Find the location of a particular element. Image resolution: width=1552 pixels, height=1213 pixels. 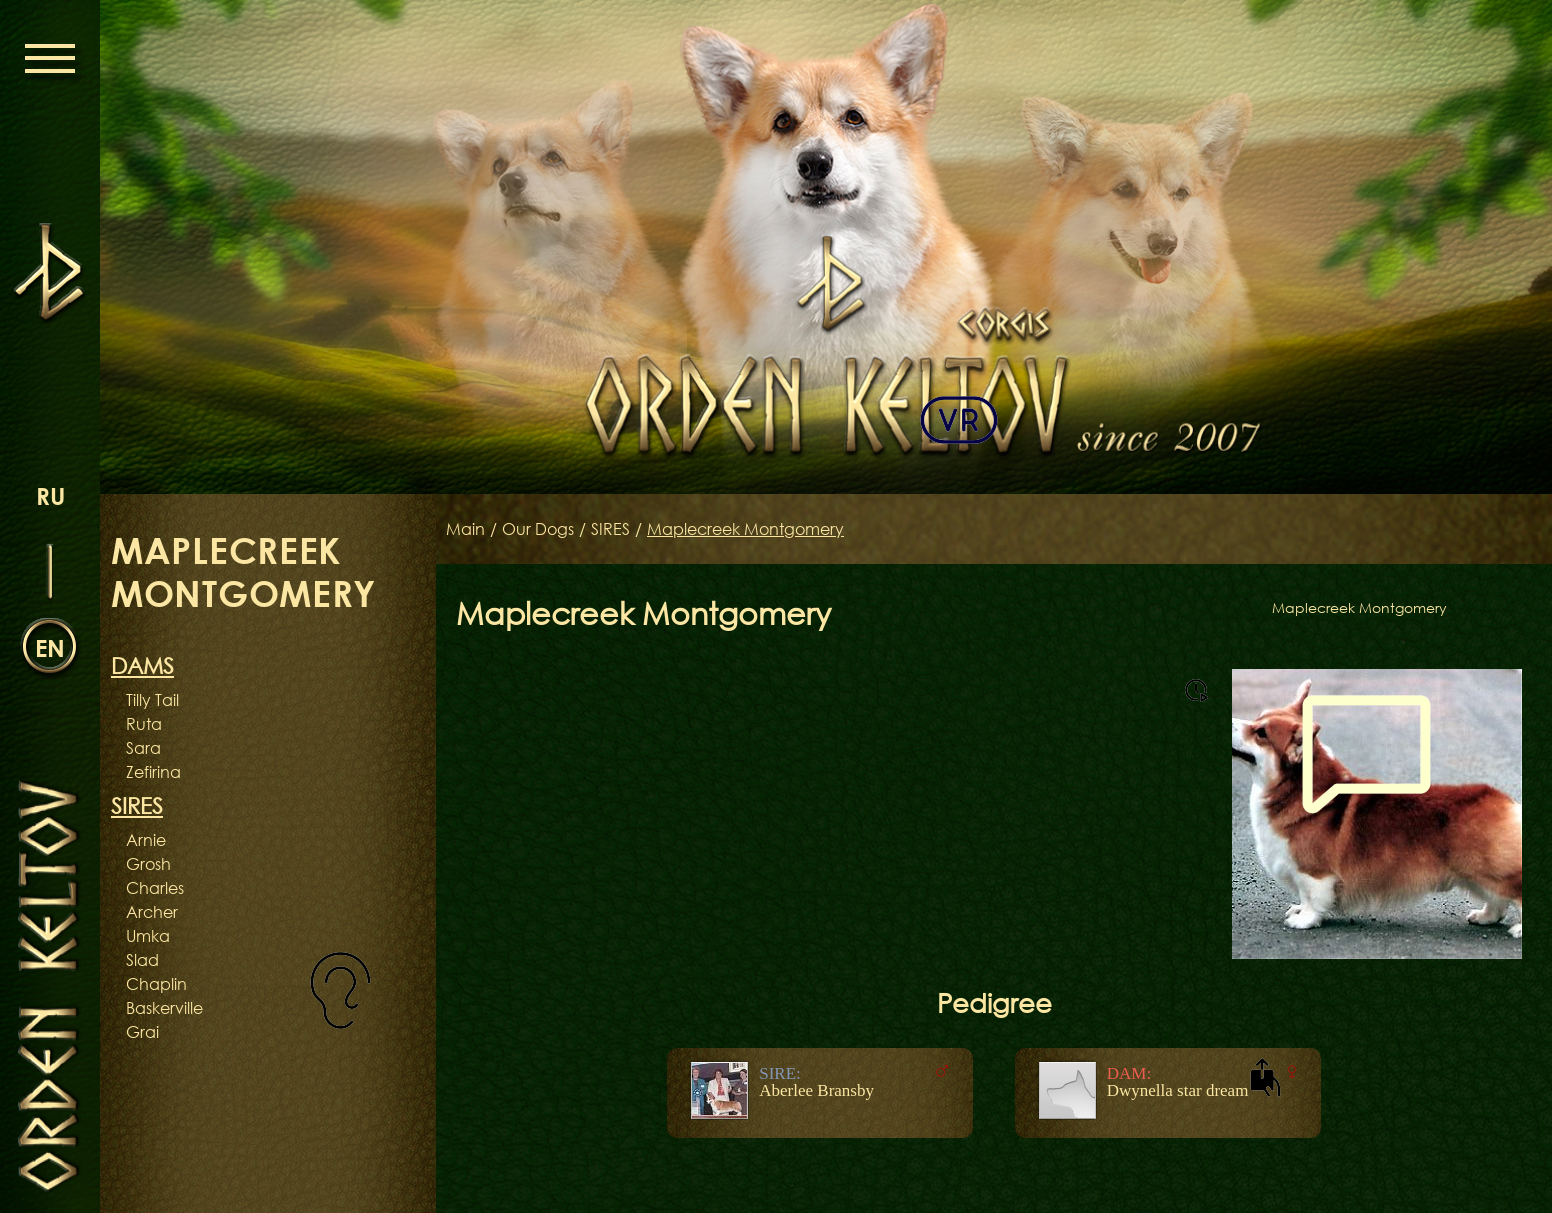

access virtual reality mode or settings is located at coordinates (959, 420).